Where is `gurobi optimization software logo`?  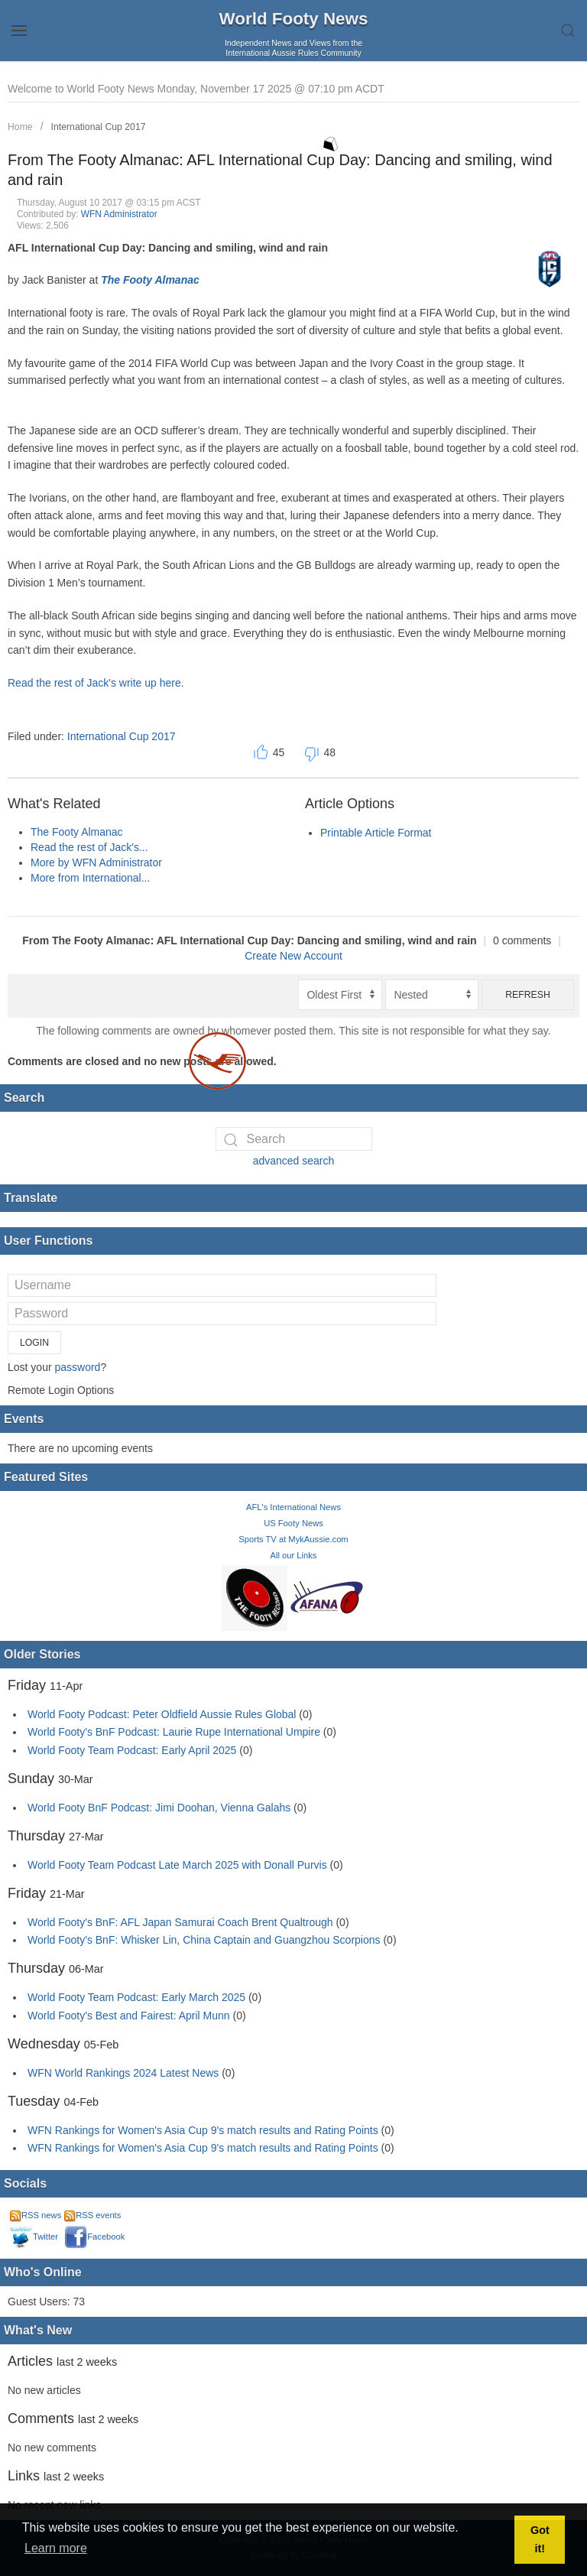 gurobi optimization software logo is located at coordinates (330, 144).